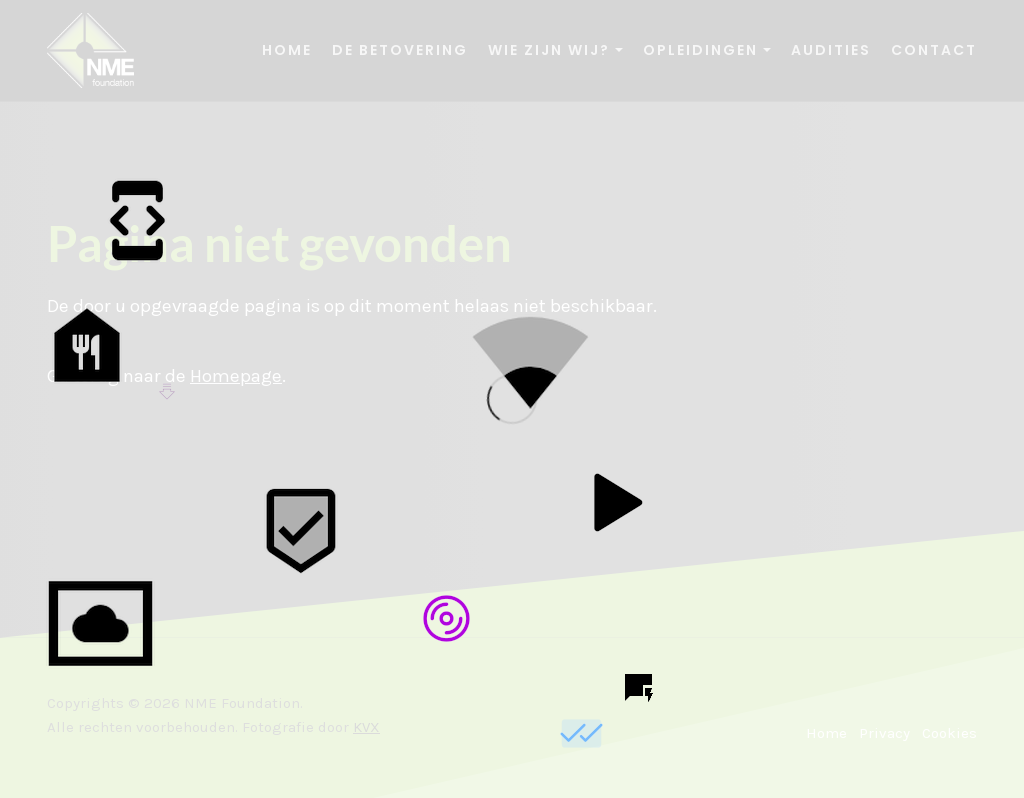 This screenshot has height=798, width=1024. What do you see at coordinates (137, 220) in the screenshot?
I see `access developer mode settings` at bounding box center [137, 220].